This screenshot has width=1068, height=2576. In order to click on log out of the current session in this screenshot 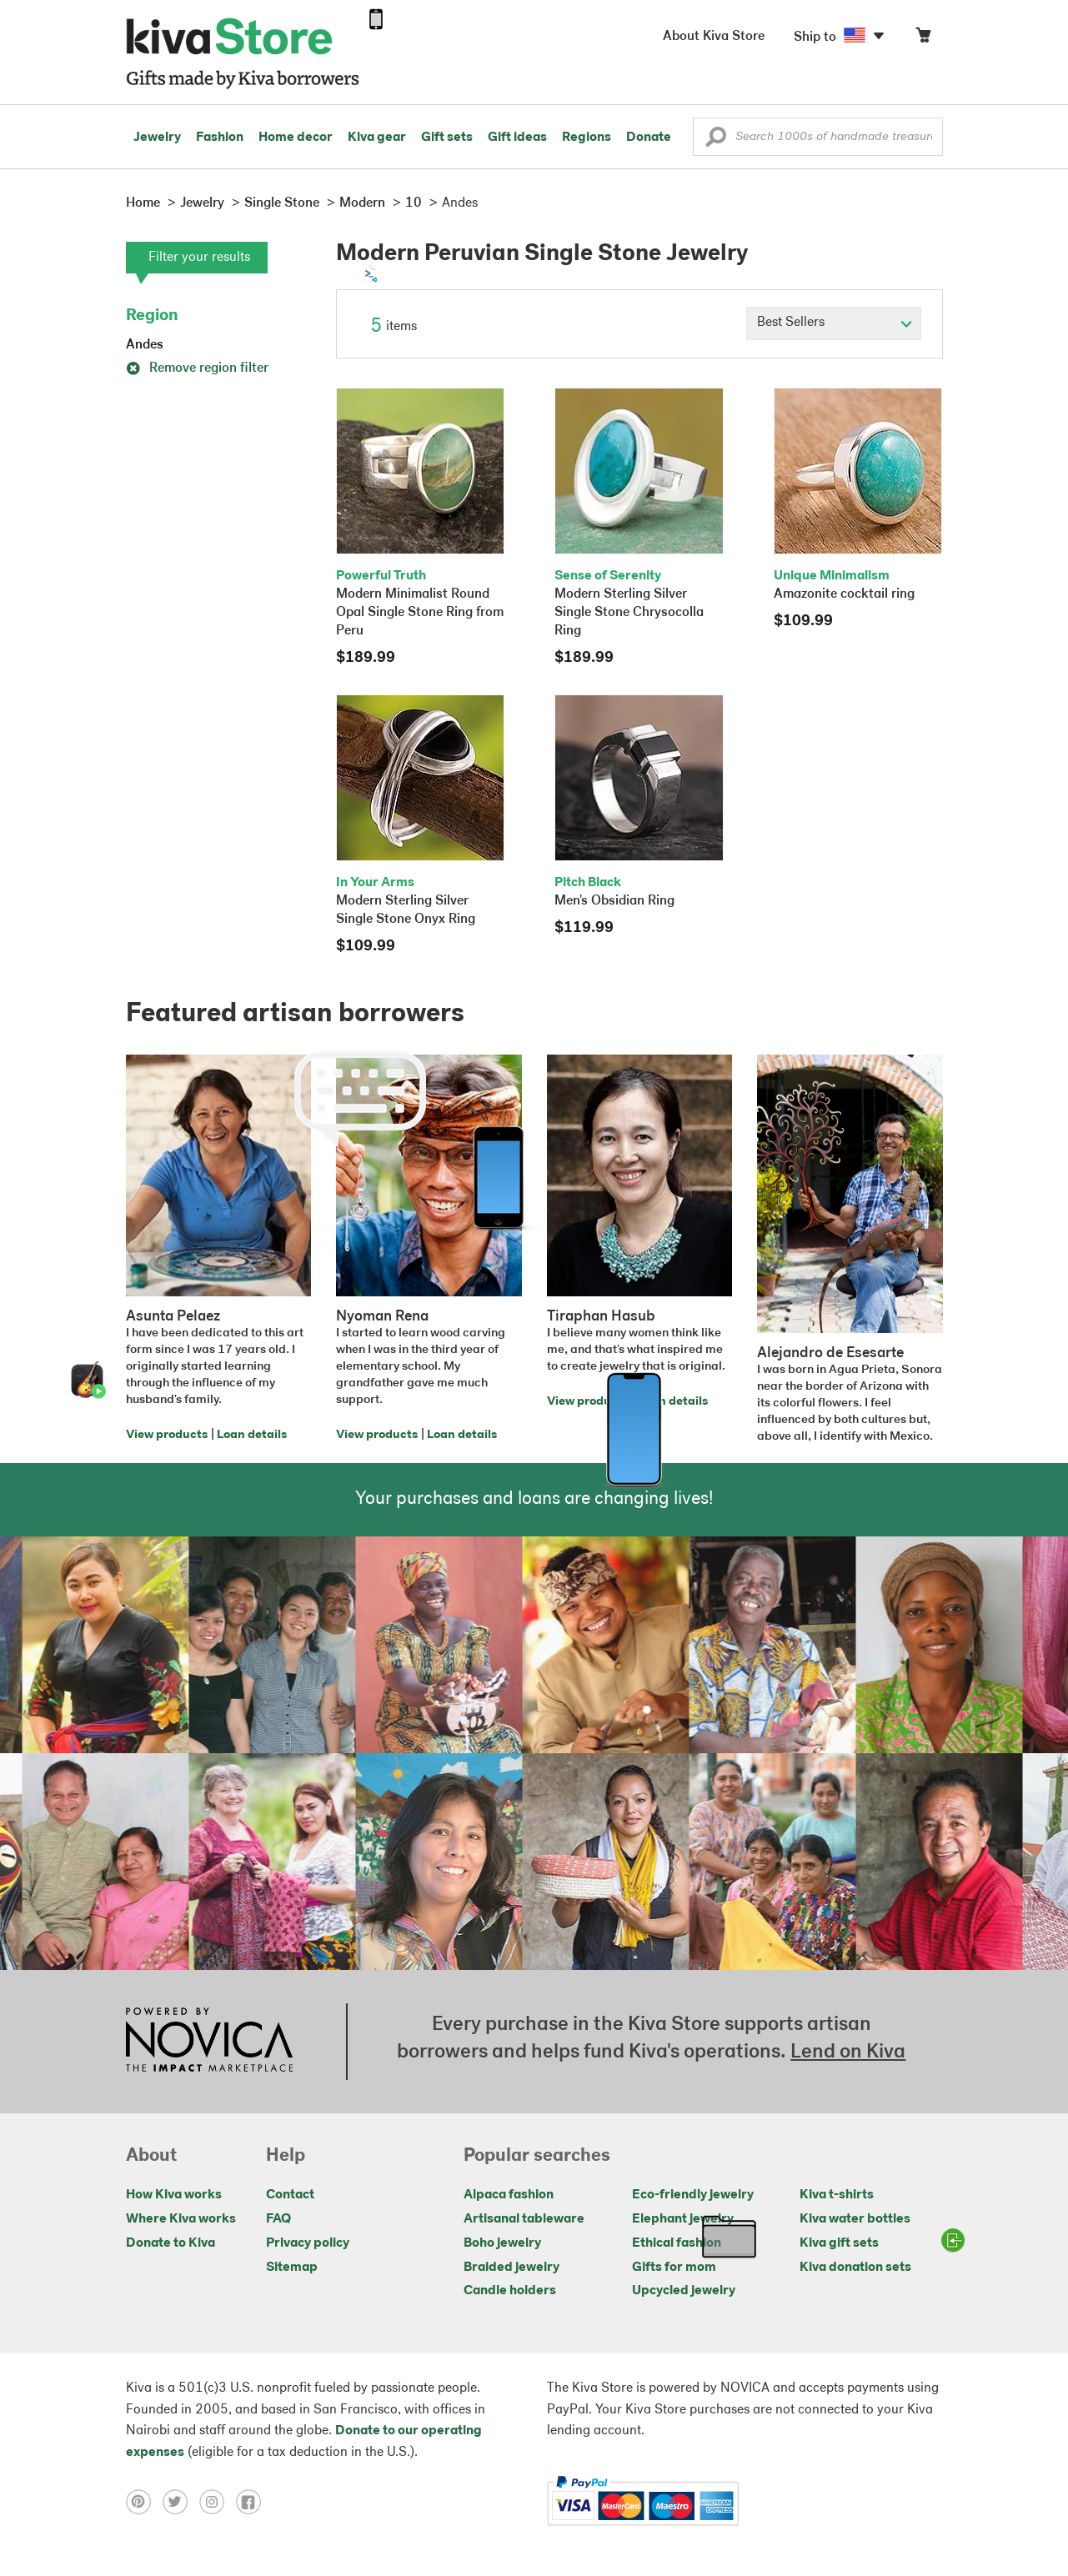, I will do `click(953, 2240)`.